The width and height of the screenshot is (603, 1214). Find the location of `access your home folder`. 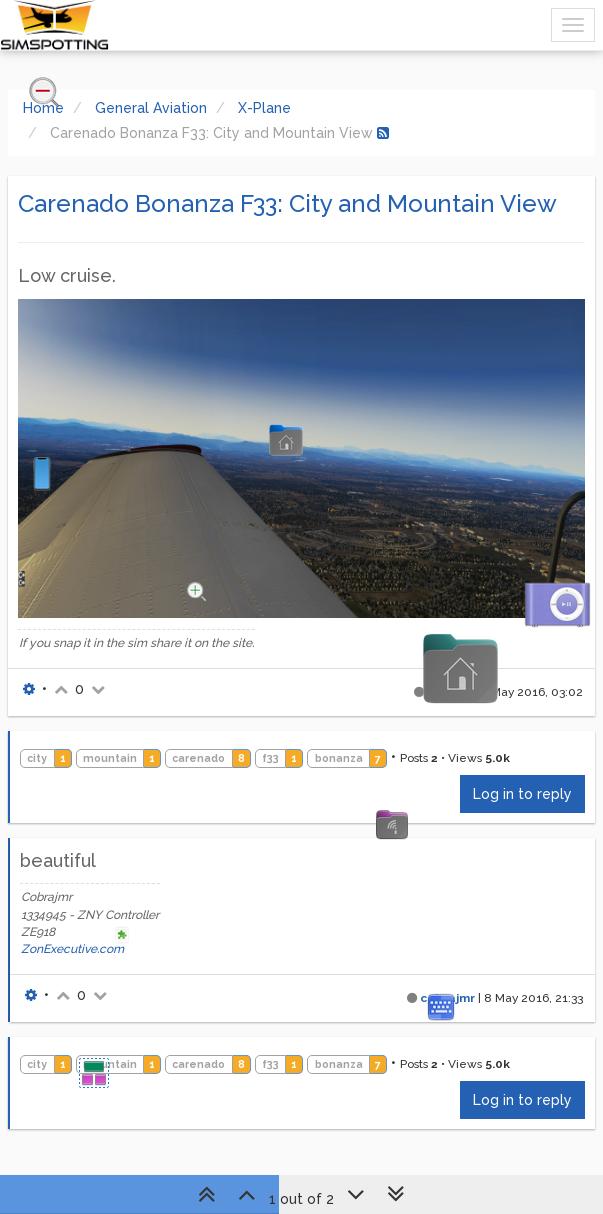

access your home folder is located at coordinates (286, 440).